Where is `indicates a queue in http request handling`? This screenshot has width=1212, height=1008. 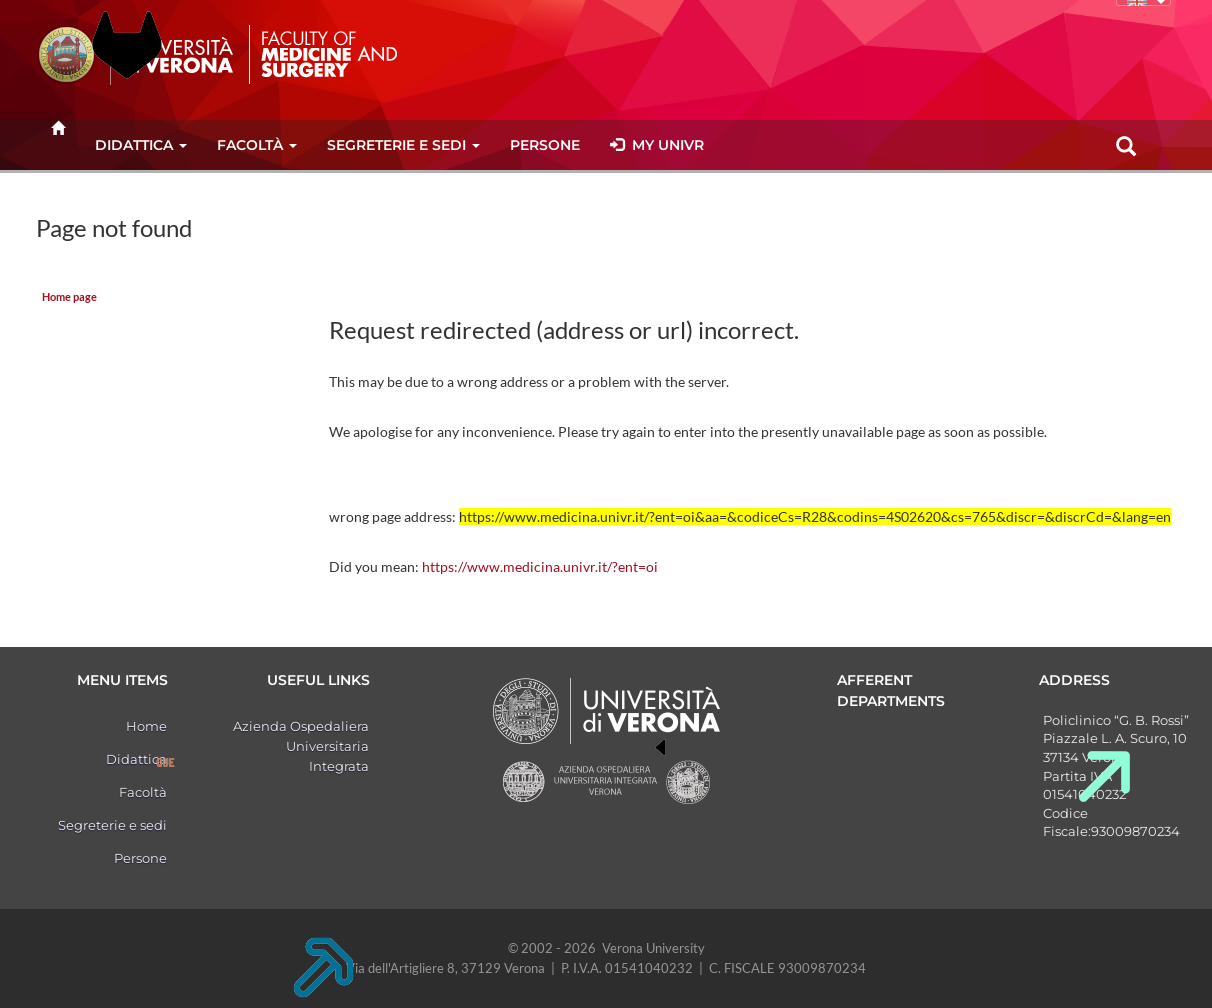 indicates a queue in http request handling is located at coordinates (165, 762).